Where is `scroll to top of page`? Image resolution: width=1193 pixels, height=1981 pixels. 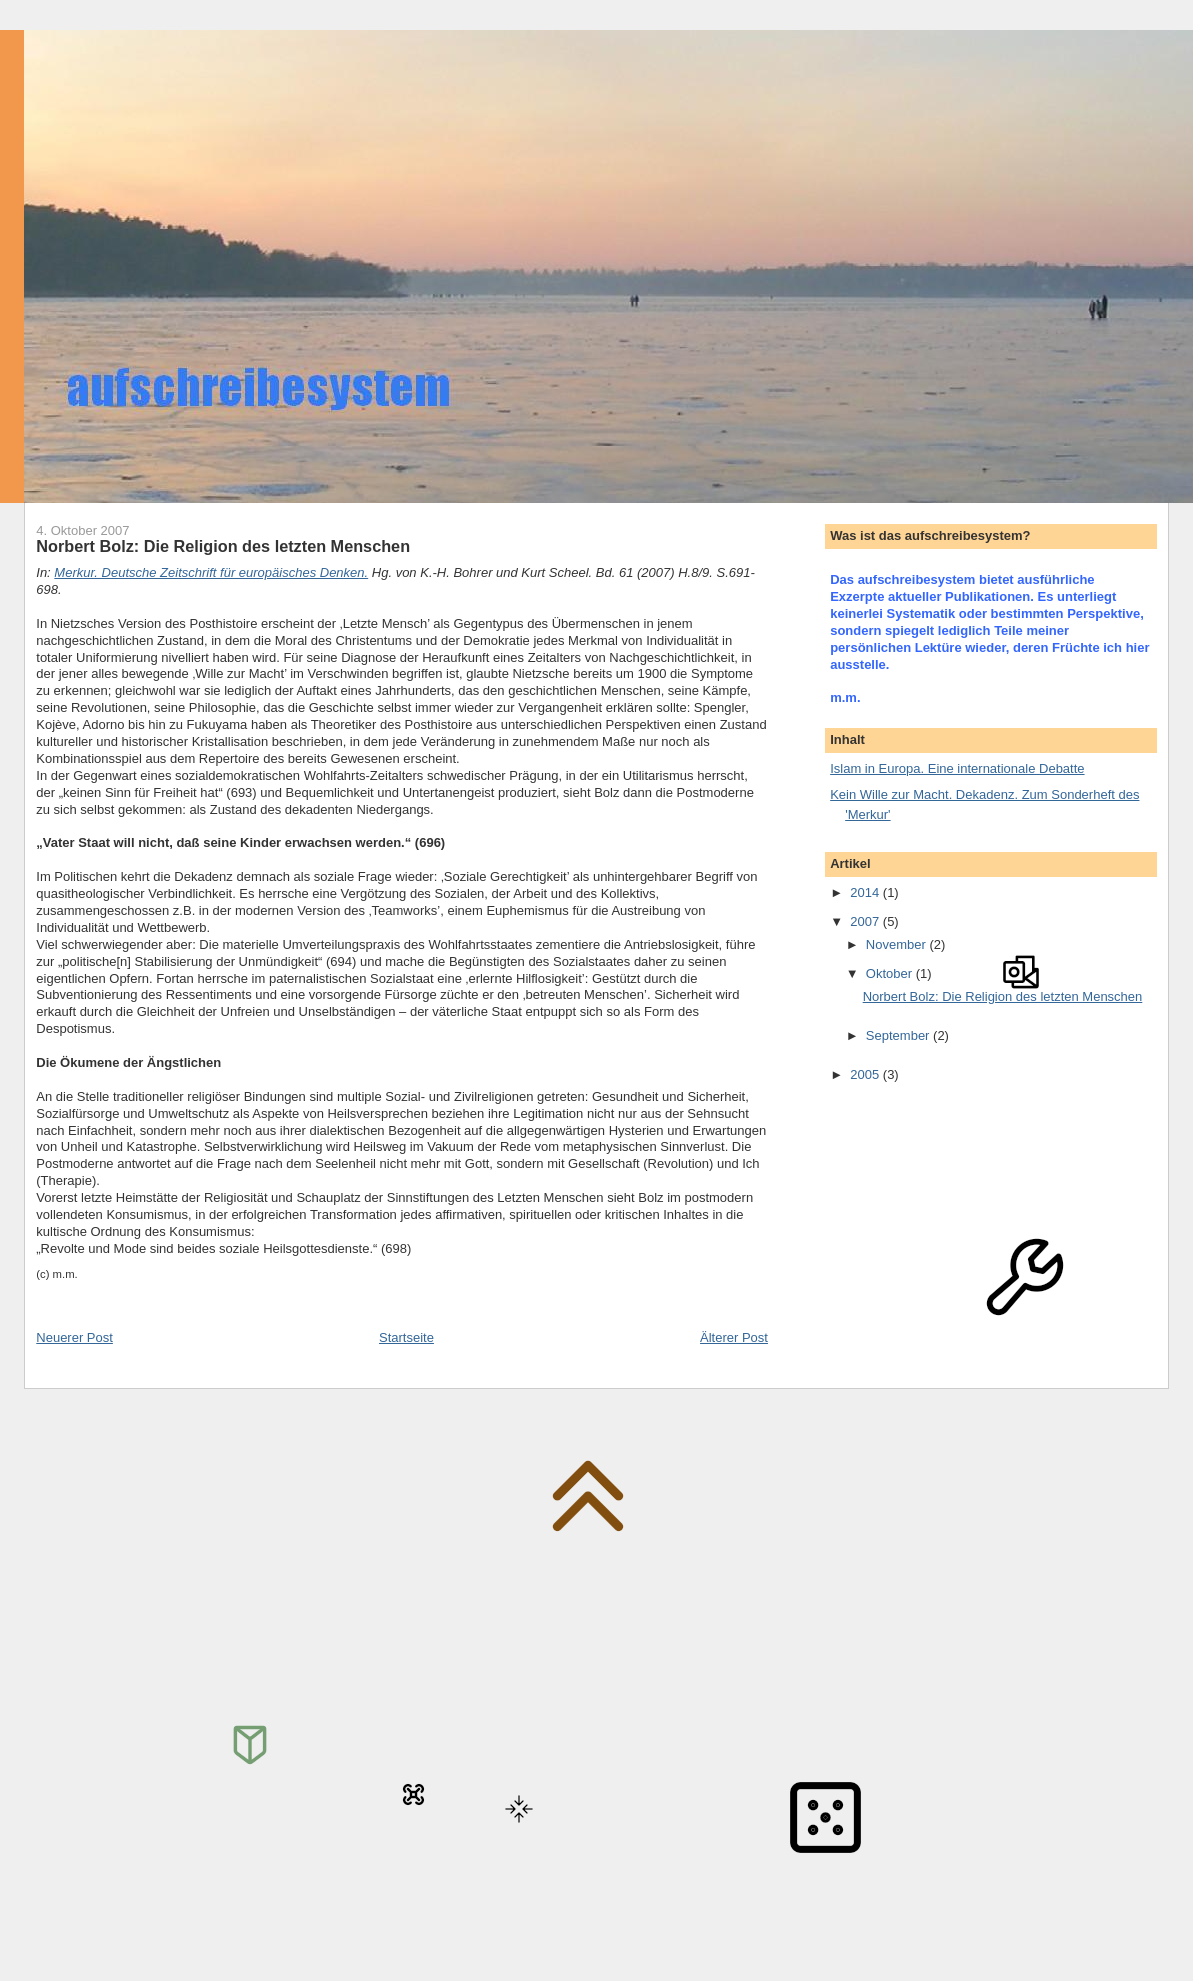
scroll to top of page is located at coordinates (588, 1499).